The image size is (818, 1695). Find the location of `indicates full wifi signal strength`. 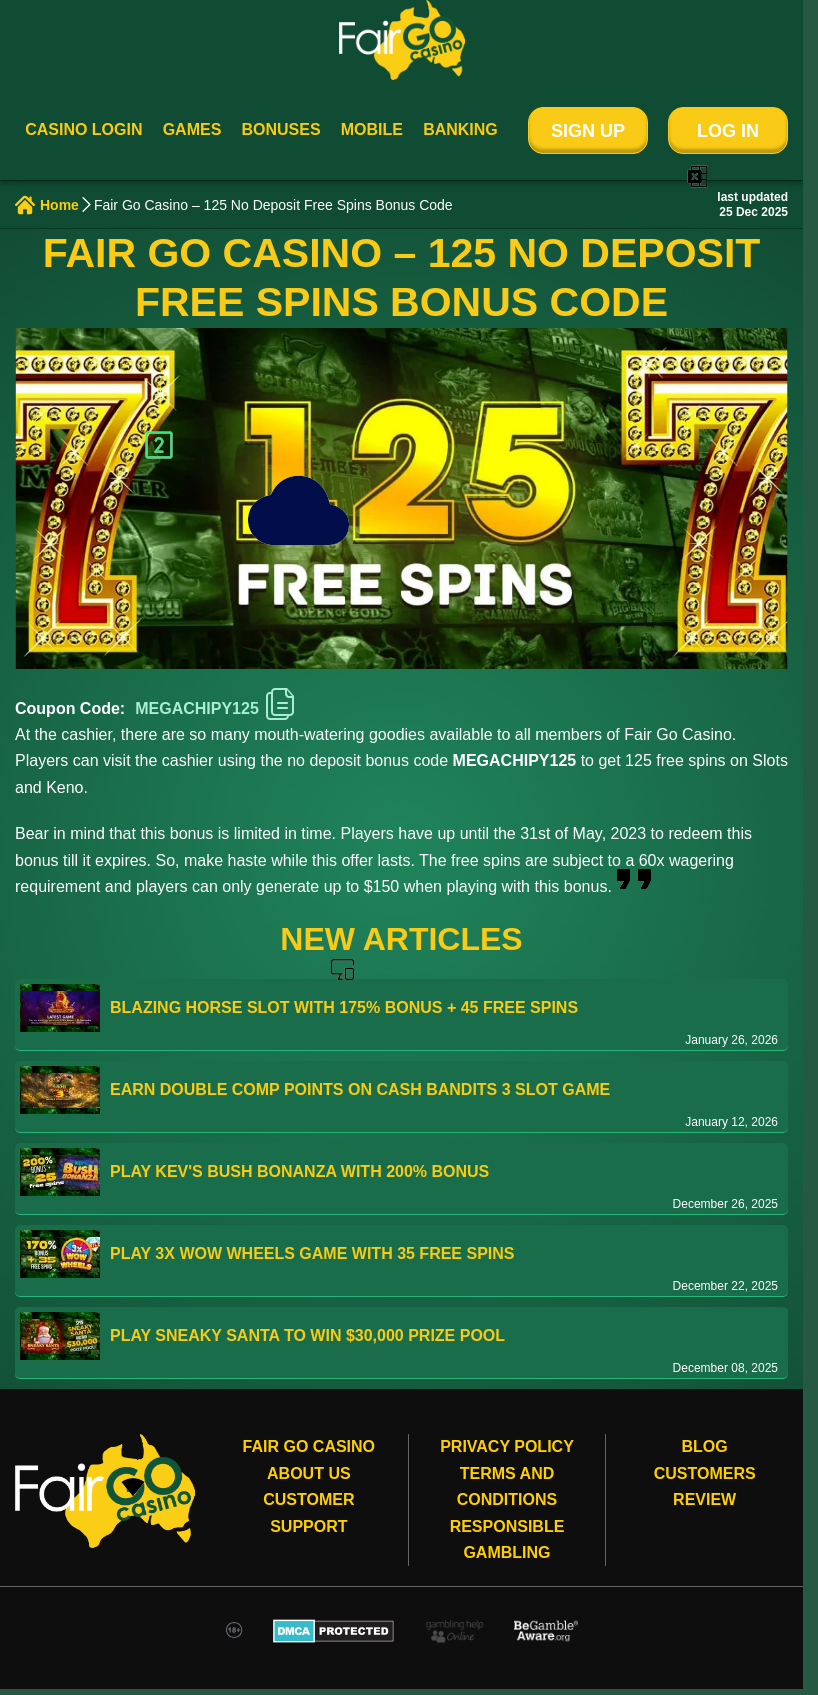

indicates full wifi signal strength is located at coordinates (133, 1487).